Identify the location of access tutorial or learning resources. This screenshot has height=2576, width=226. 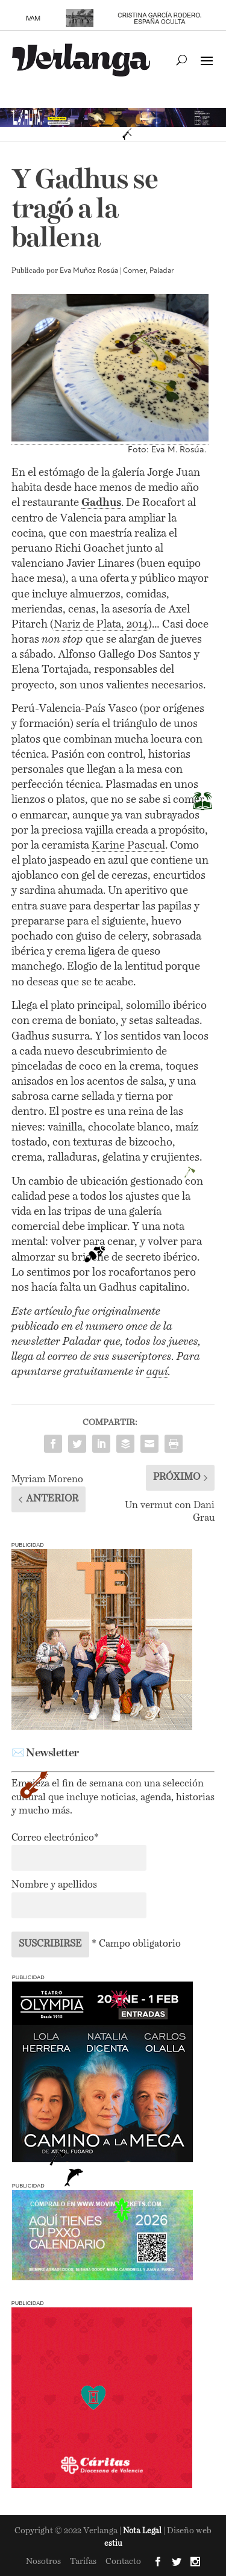
(202, 802).